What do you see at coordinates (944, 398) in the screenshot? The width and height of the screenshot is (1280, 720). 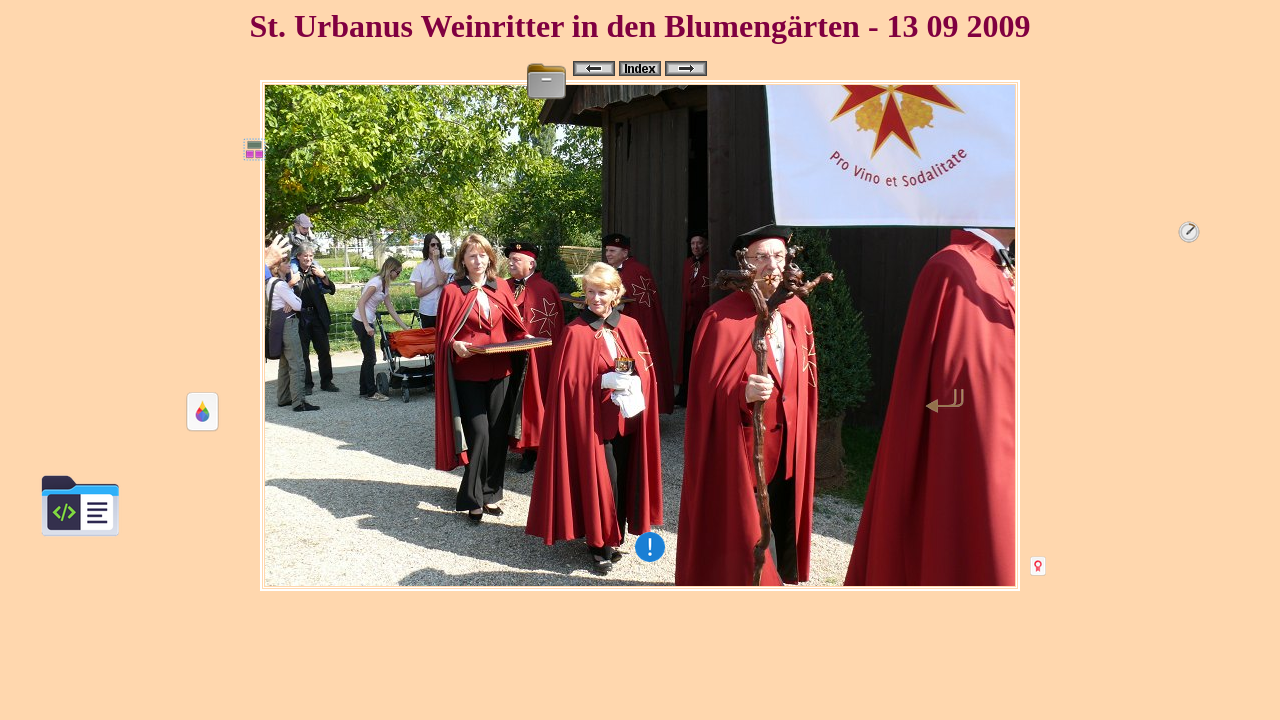 I see `reply to all recipients of an email` at bounding box center [944, 398].